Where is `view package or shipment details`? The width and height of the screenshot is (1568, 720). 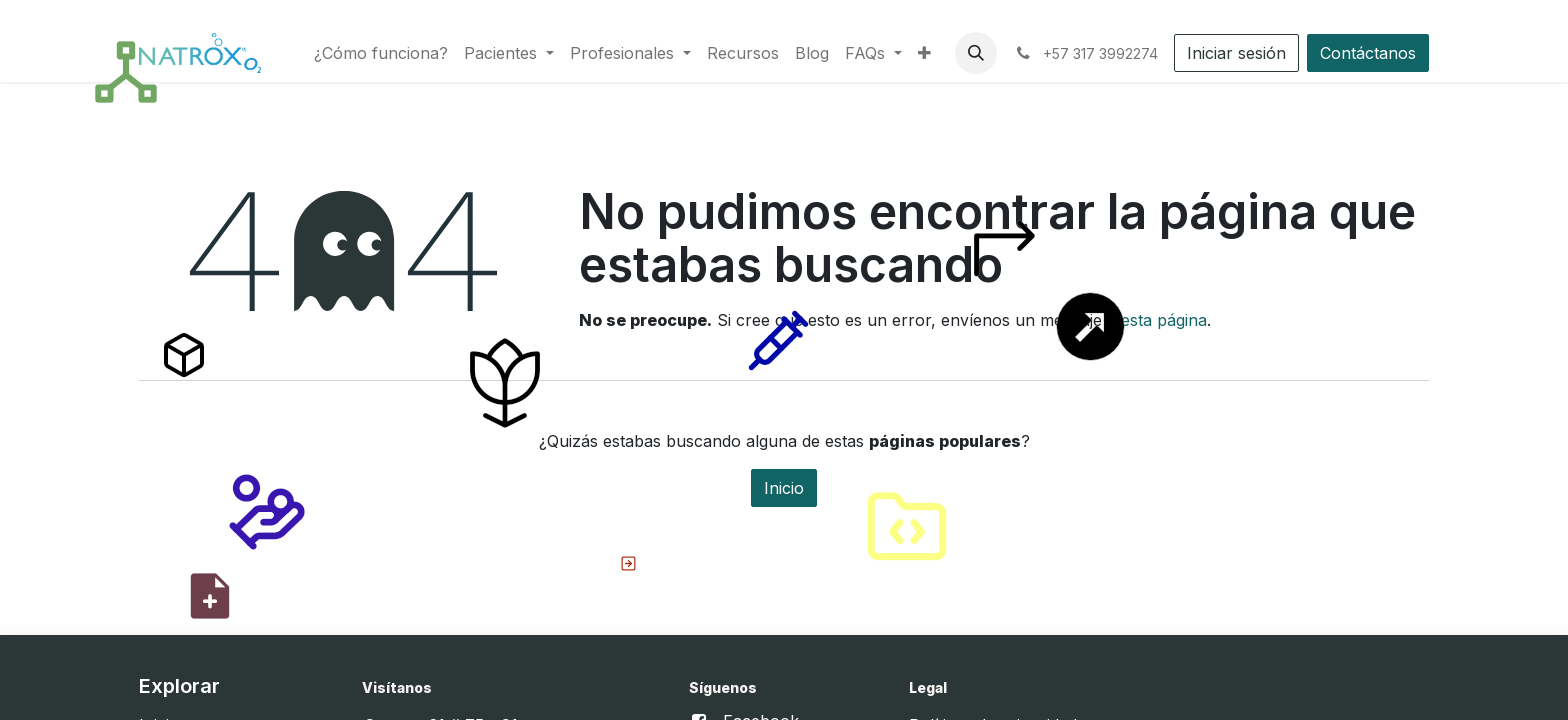 view package or shipment details is located at coordinates (184, 355).